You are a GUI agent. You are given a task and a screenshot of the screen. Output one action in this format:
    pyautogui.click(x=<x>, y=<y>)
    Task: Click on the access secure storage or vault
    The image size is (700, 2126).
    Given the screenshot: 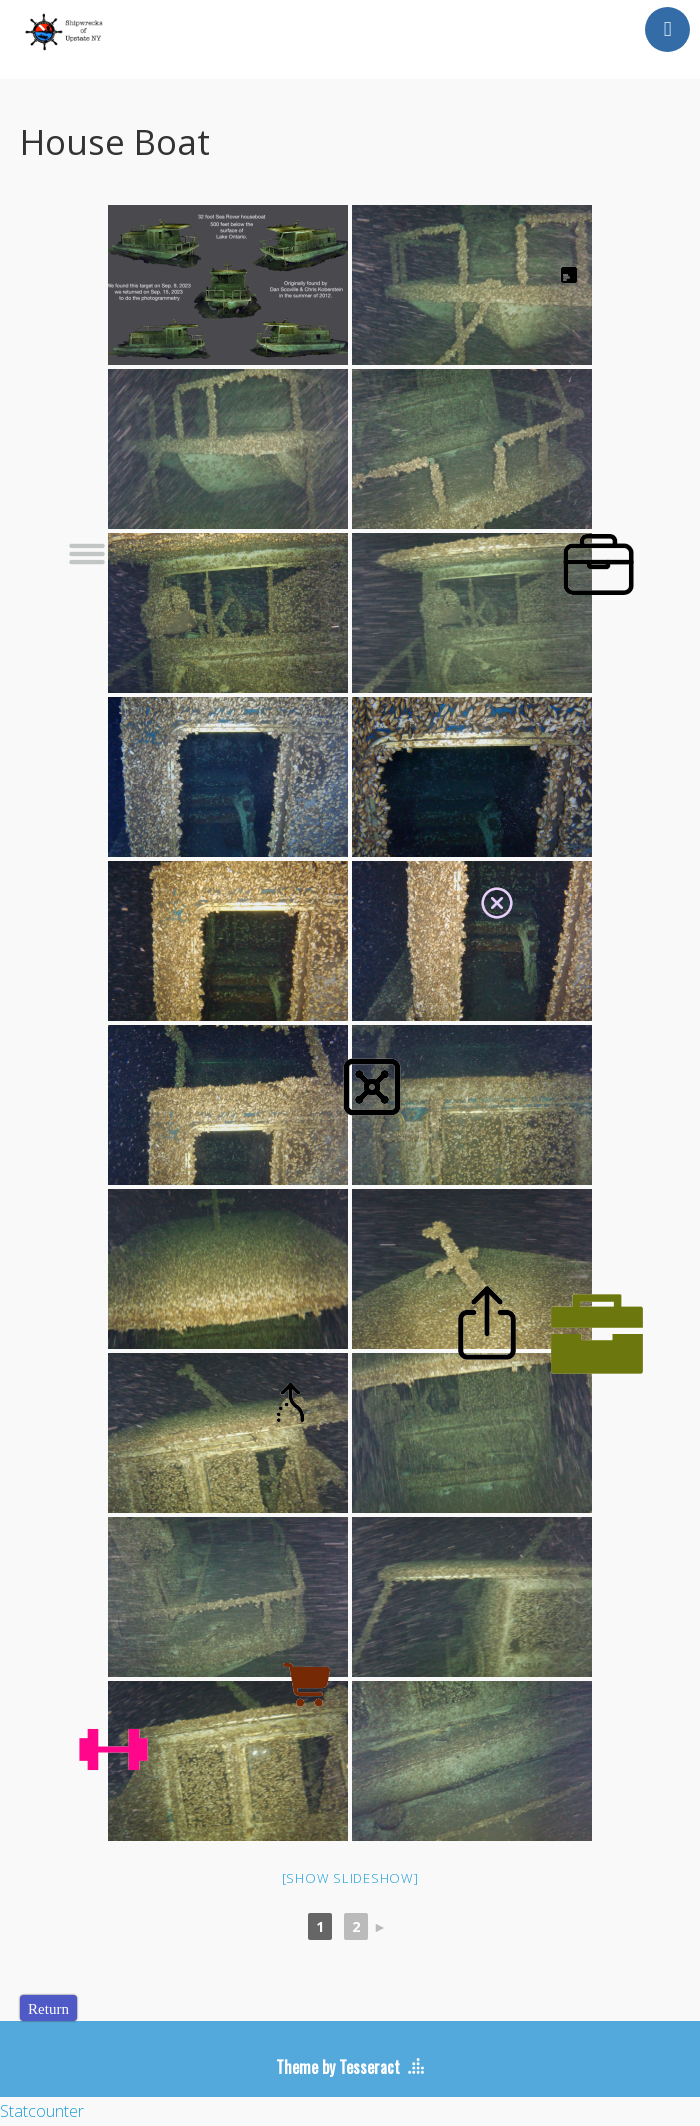 What is the action you would take?
    pyautogui.click(x=372, y=1087)
    